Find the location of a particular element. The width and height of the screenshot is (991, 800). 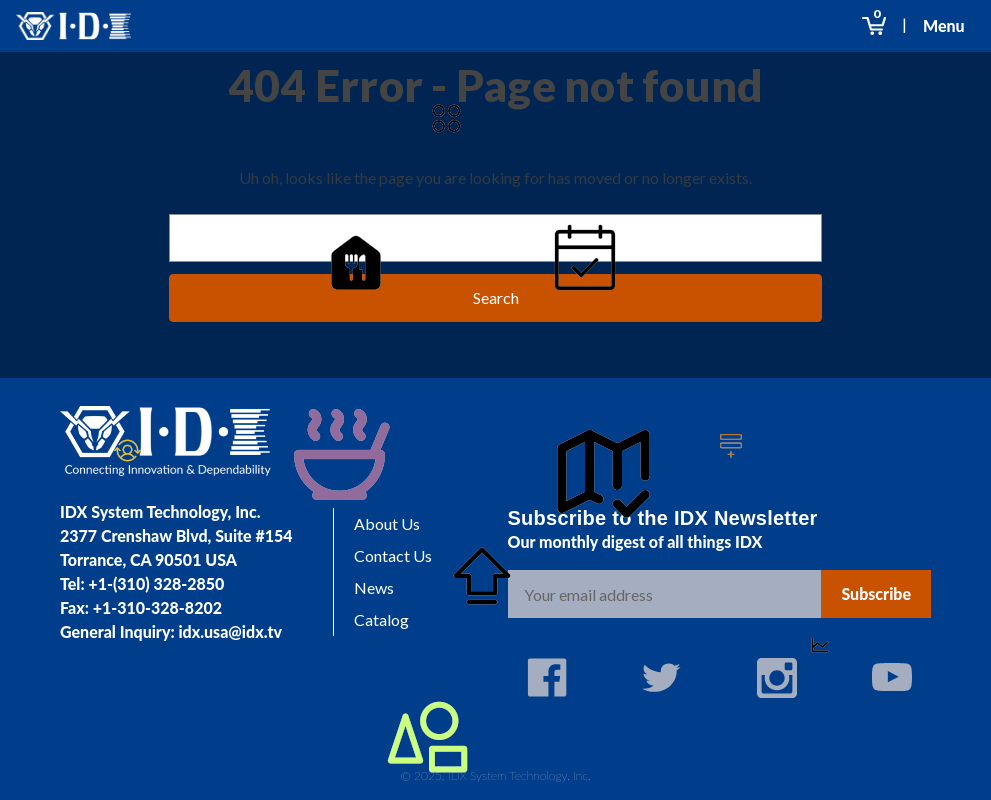

switch between user accounts is located at coordinates (127, 450).